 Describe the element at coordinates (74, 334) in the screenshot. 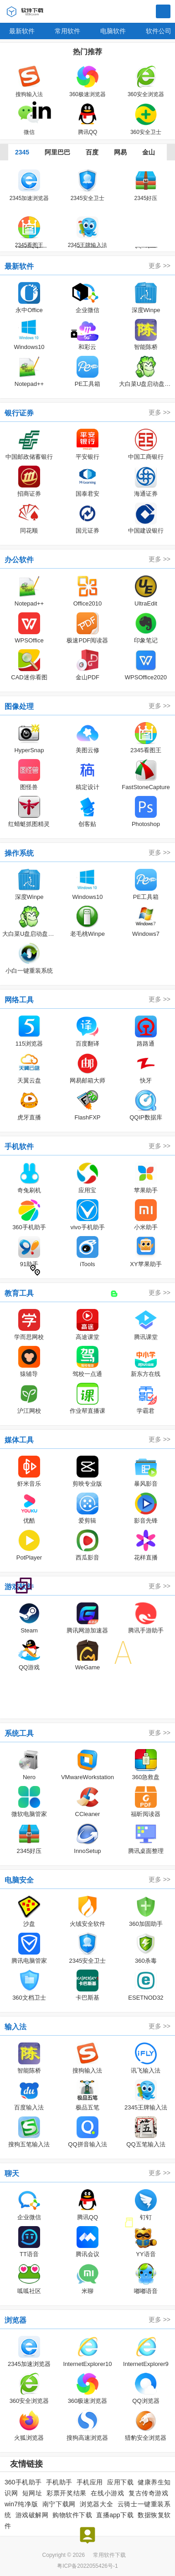

I see `view medication information` at that location.